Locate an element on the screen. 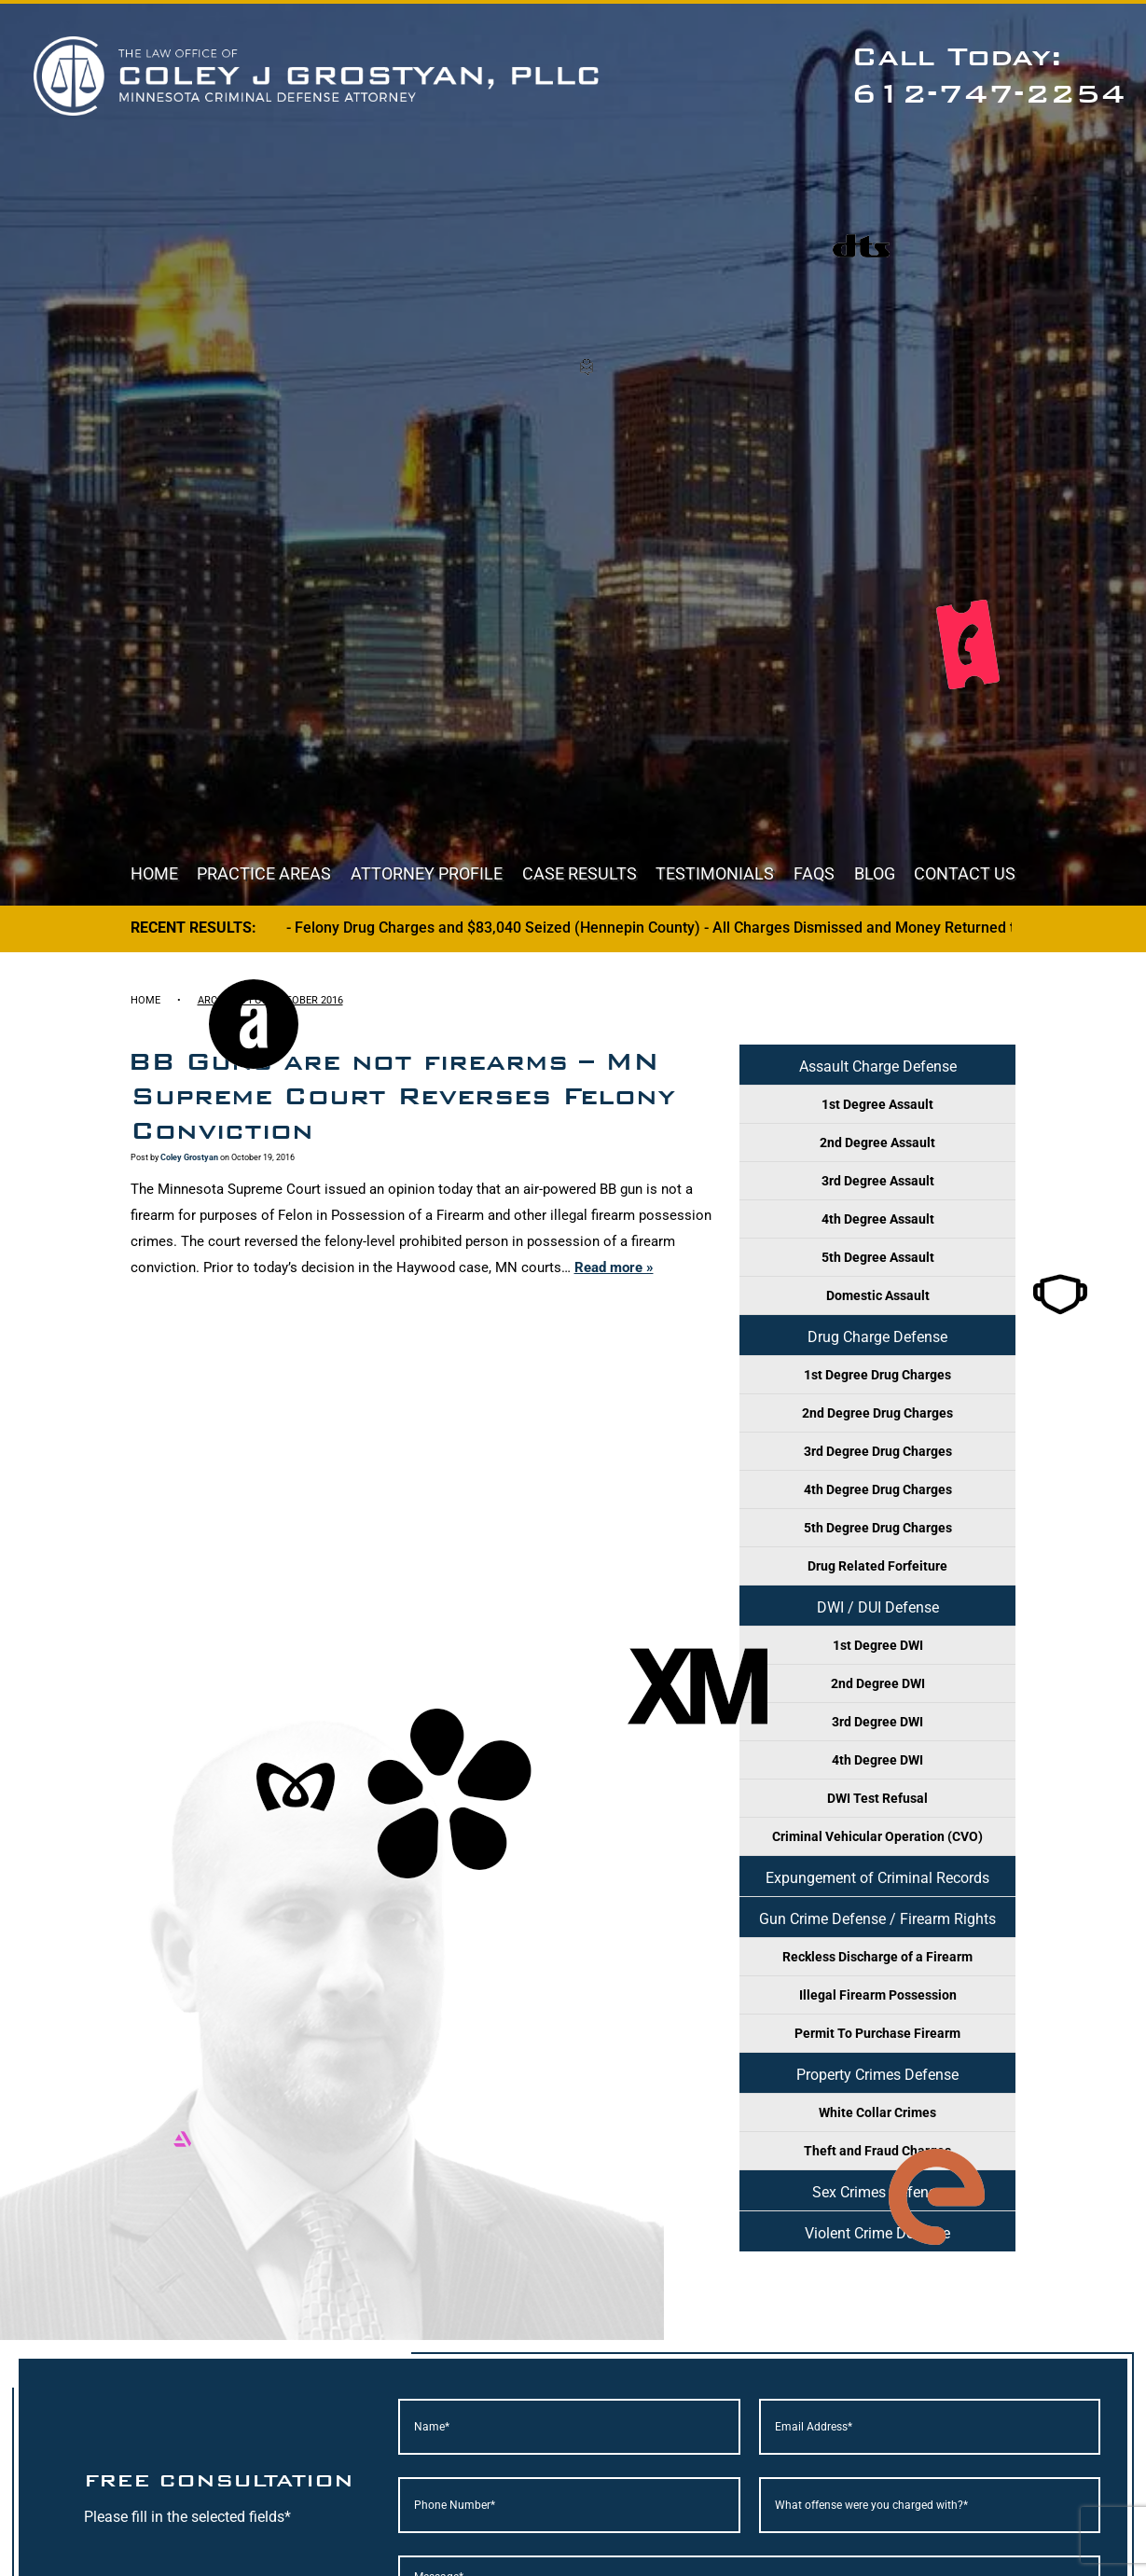 The height and width of the screenshot is (2576, 1146). tokyo metro logo is located at coordinates (296, 1787).